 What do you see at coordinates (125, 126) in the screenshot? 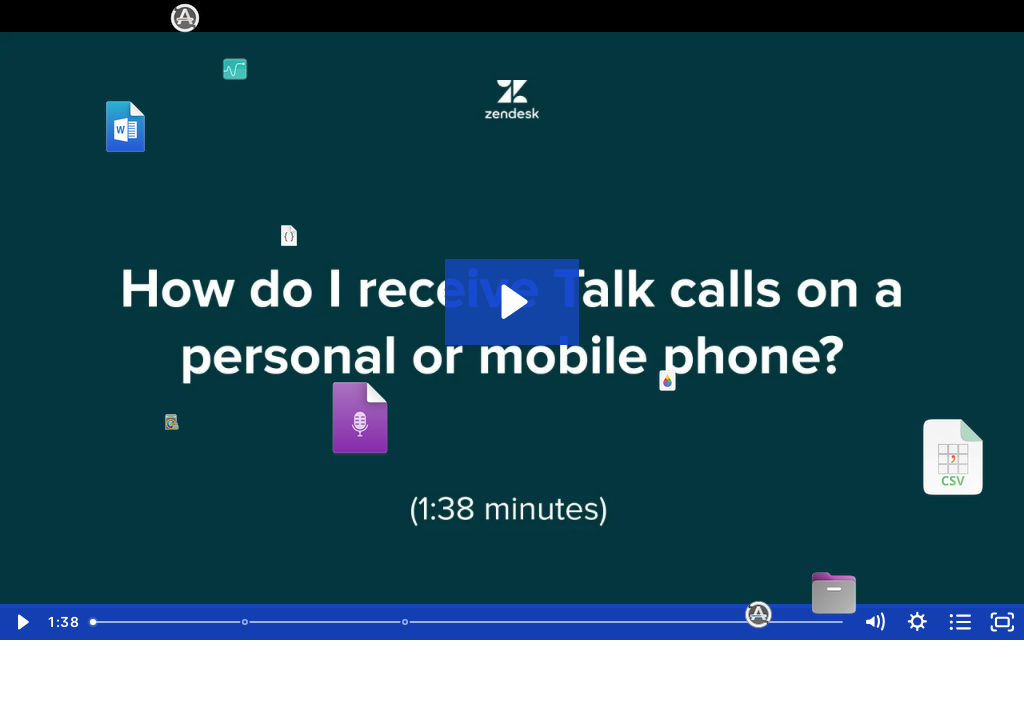
I see `microsoft word template file` at bounding box center [125, 126].